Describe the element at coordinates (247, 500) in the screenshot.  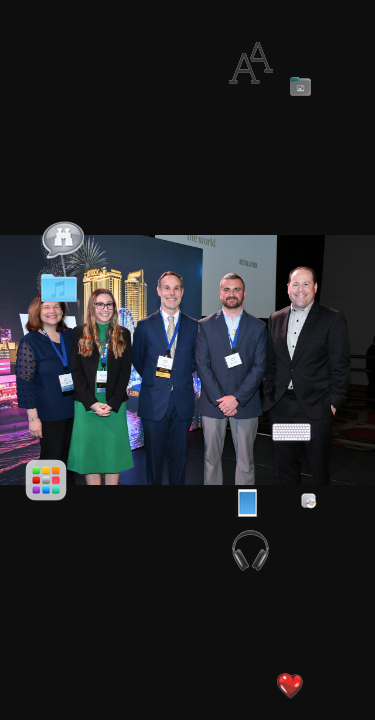
I see `indicates a connected iPad Mini device` at that location.